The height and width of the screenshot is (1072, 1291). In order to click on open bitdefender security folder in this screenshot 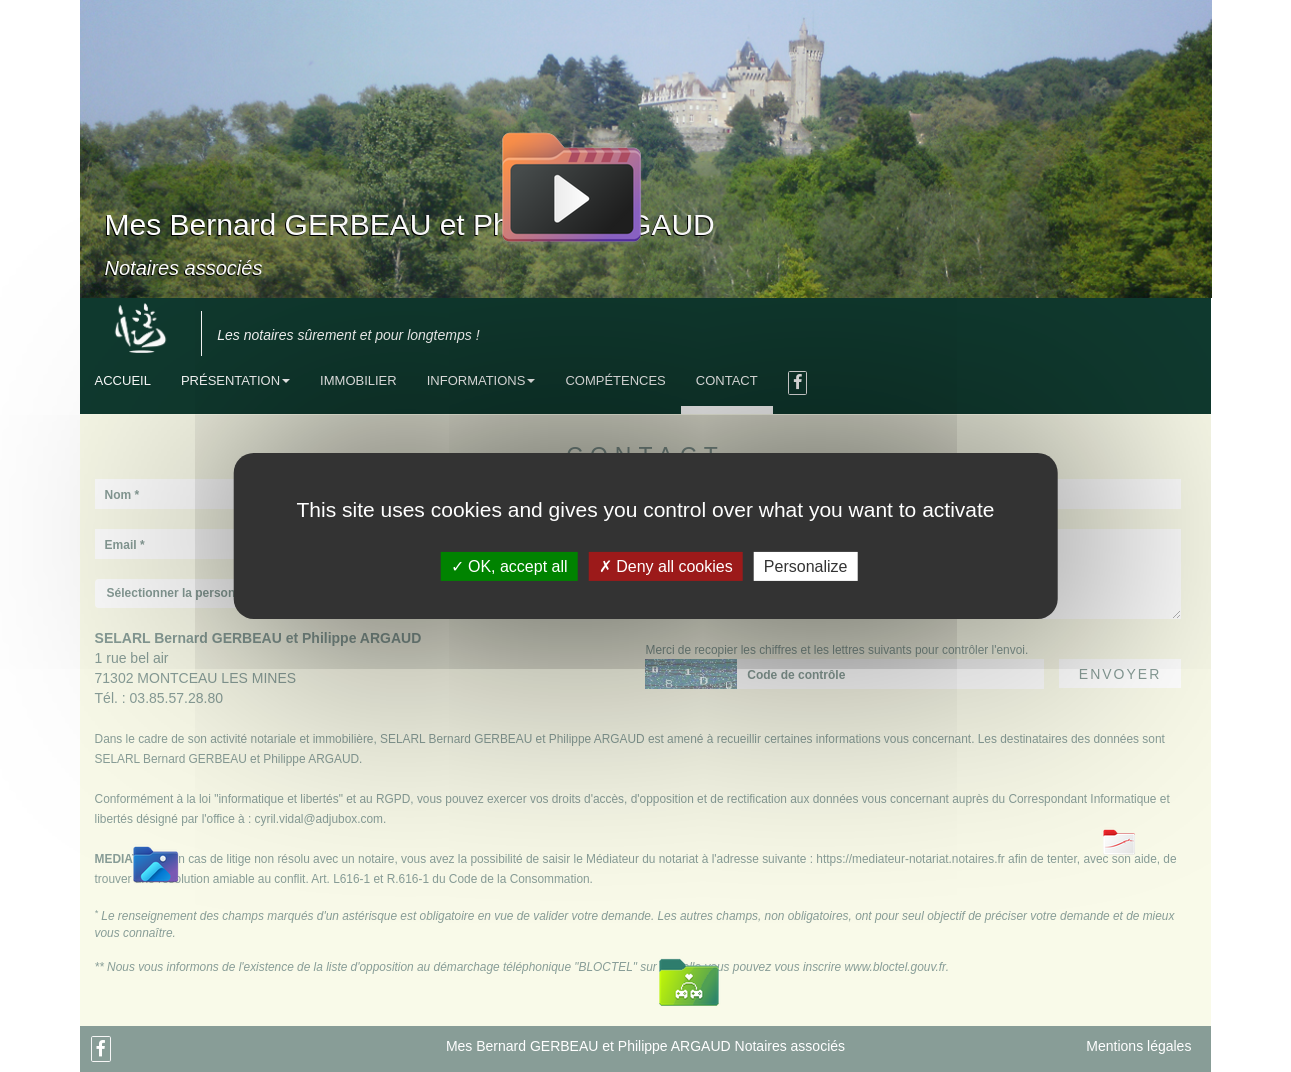, I will do `click(1119, 843)`.